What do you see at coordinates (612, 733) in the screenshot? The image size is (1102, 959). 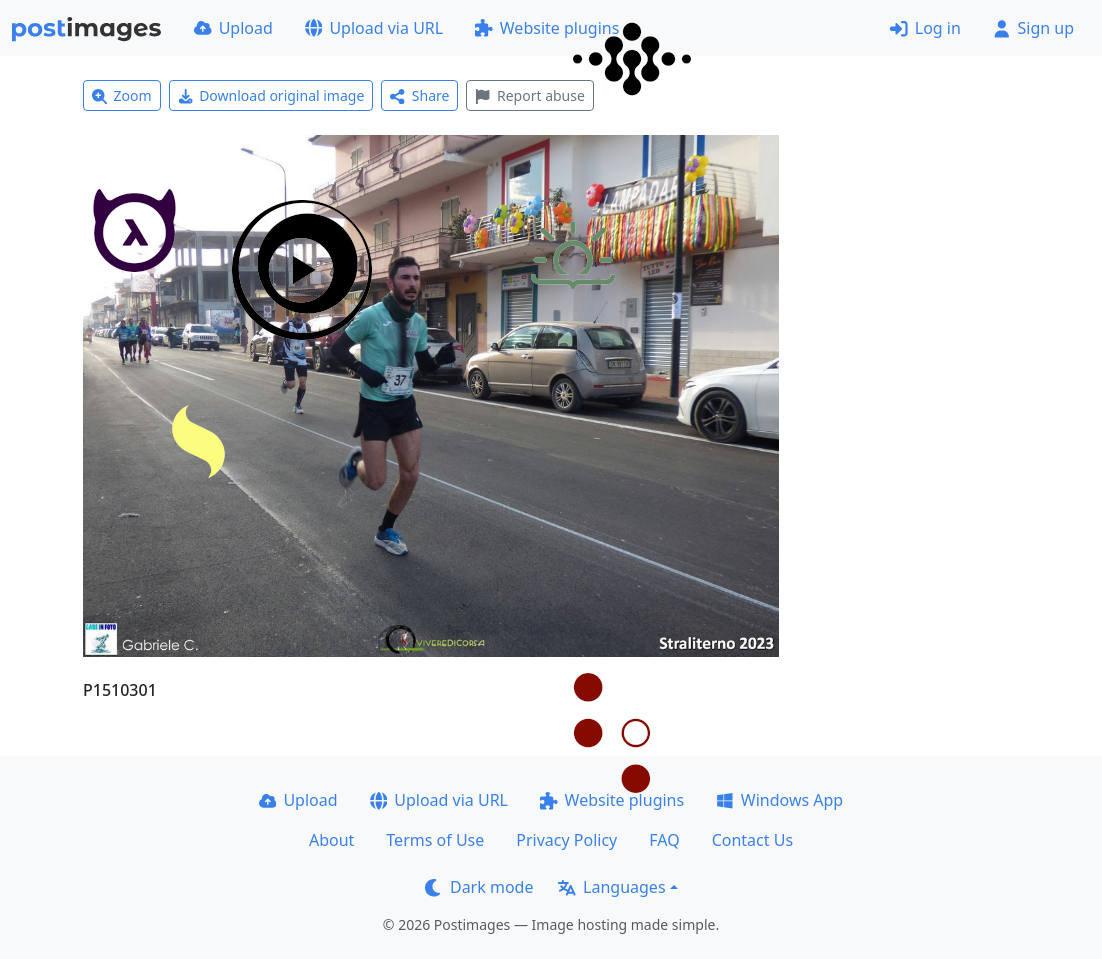 I see `D-Wave Systems company logo` at bounding box center [612, 733].